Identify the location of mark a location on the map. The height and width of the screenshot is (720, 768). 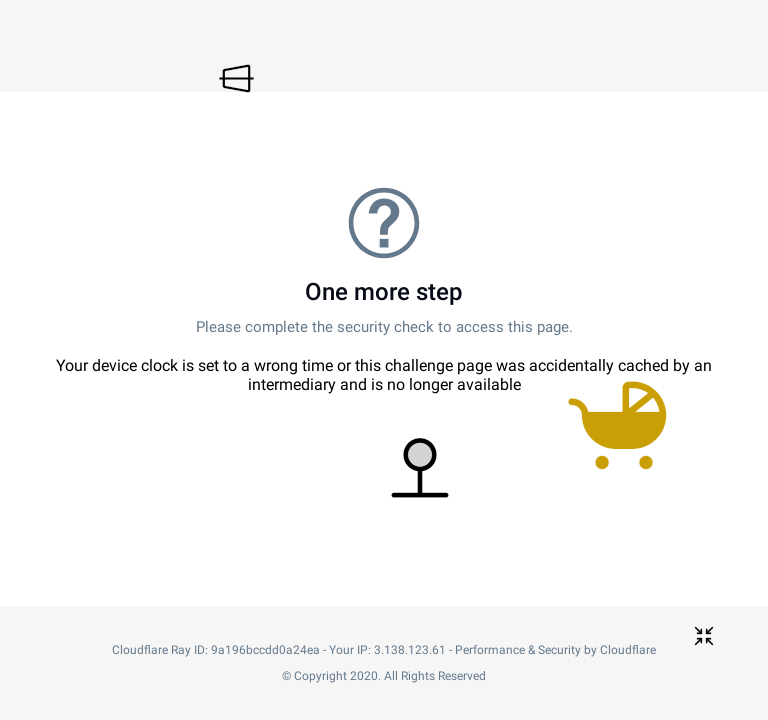
(420, 469).